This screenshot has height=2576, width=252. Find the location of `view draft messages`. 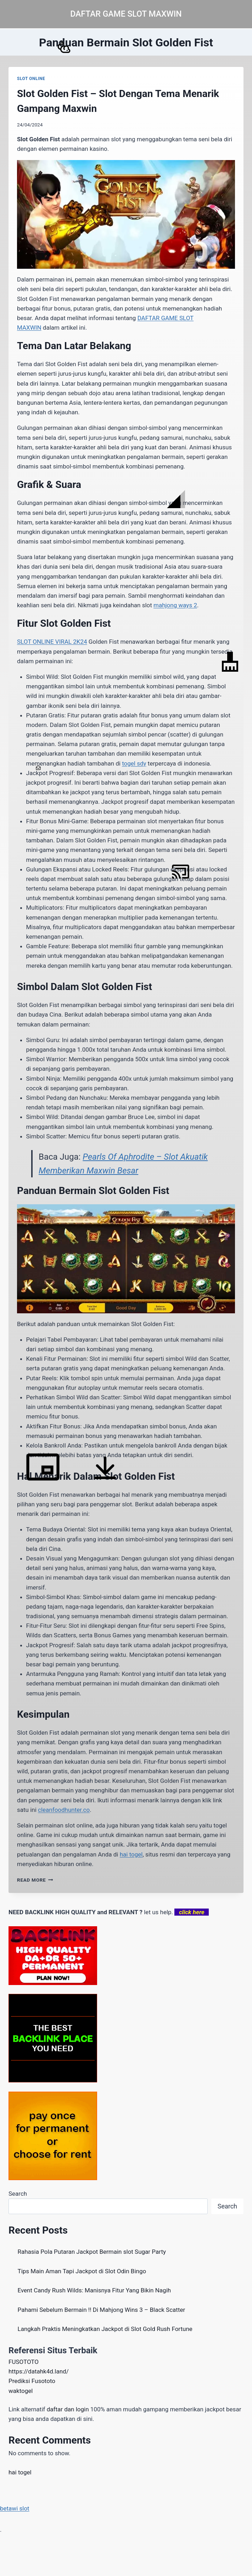

view draft messages is located at coordinates (38, 768).